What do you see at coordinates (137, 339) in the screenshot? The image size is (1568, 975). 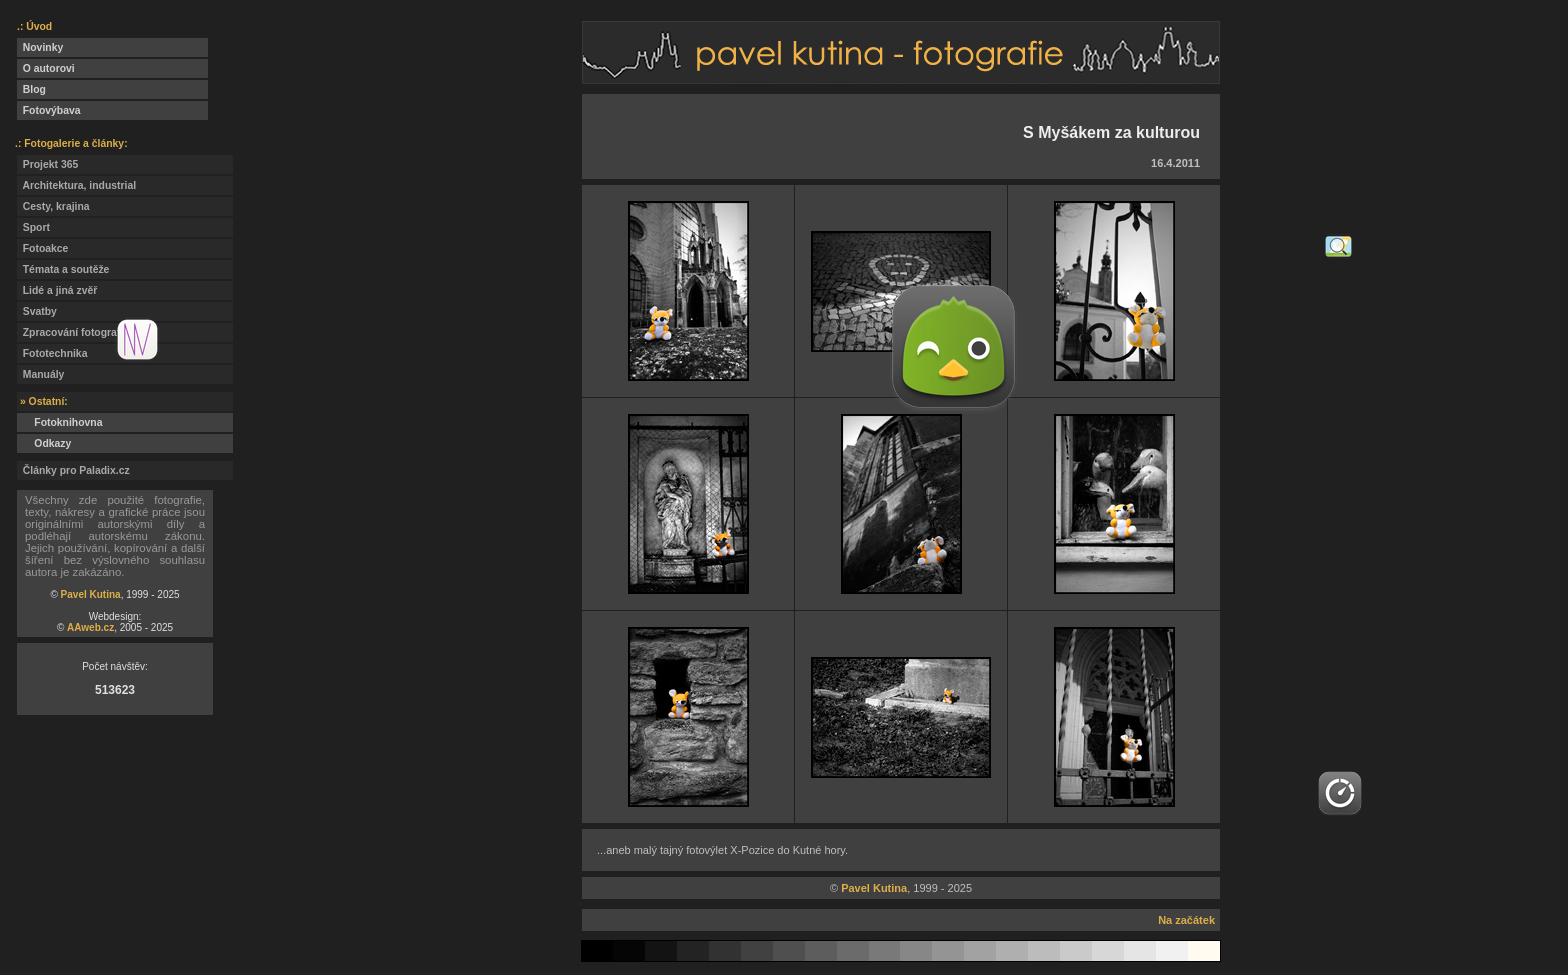 I see `launch nvtop gpu monitoring application` at bounding box center [137, 339].